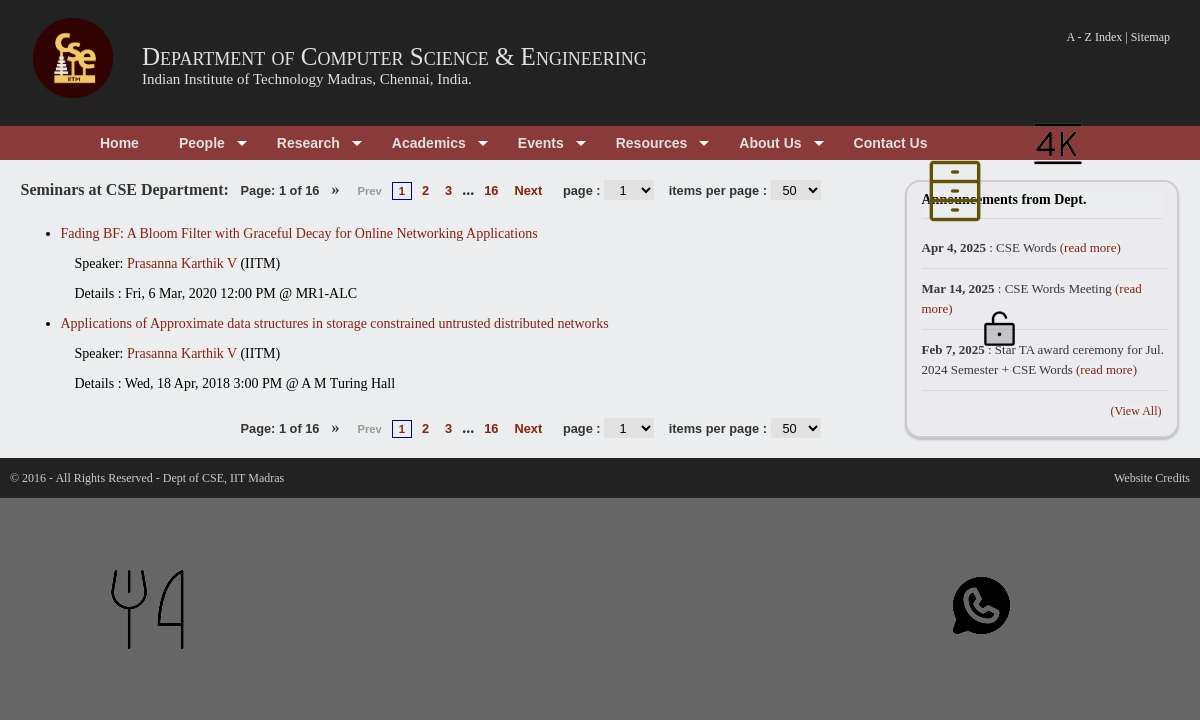 The height and width of the screenshot is (720, 1200). Describe the element at coordinates (999, 330) in the screenshot. I see `unlock a protected item or feature` at that location.